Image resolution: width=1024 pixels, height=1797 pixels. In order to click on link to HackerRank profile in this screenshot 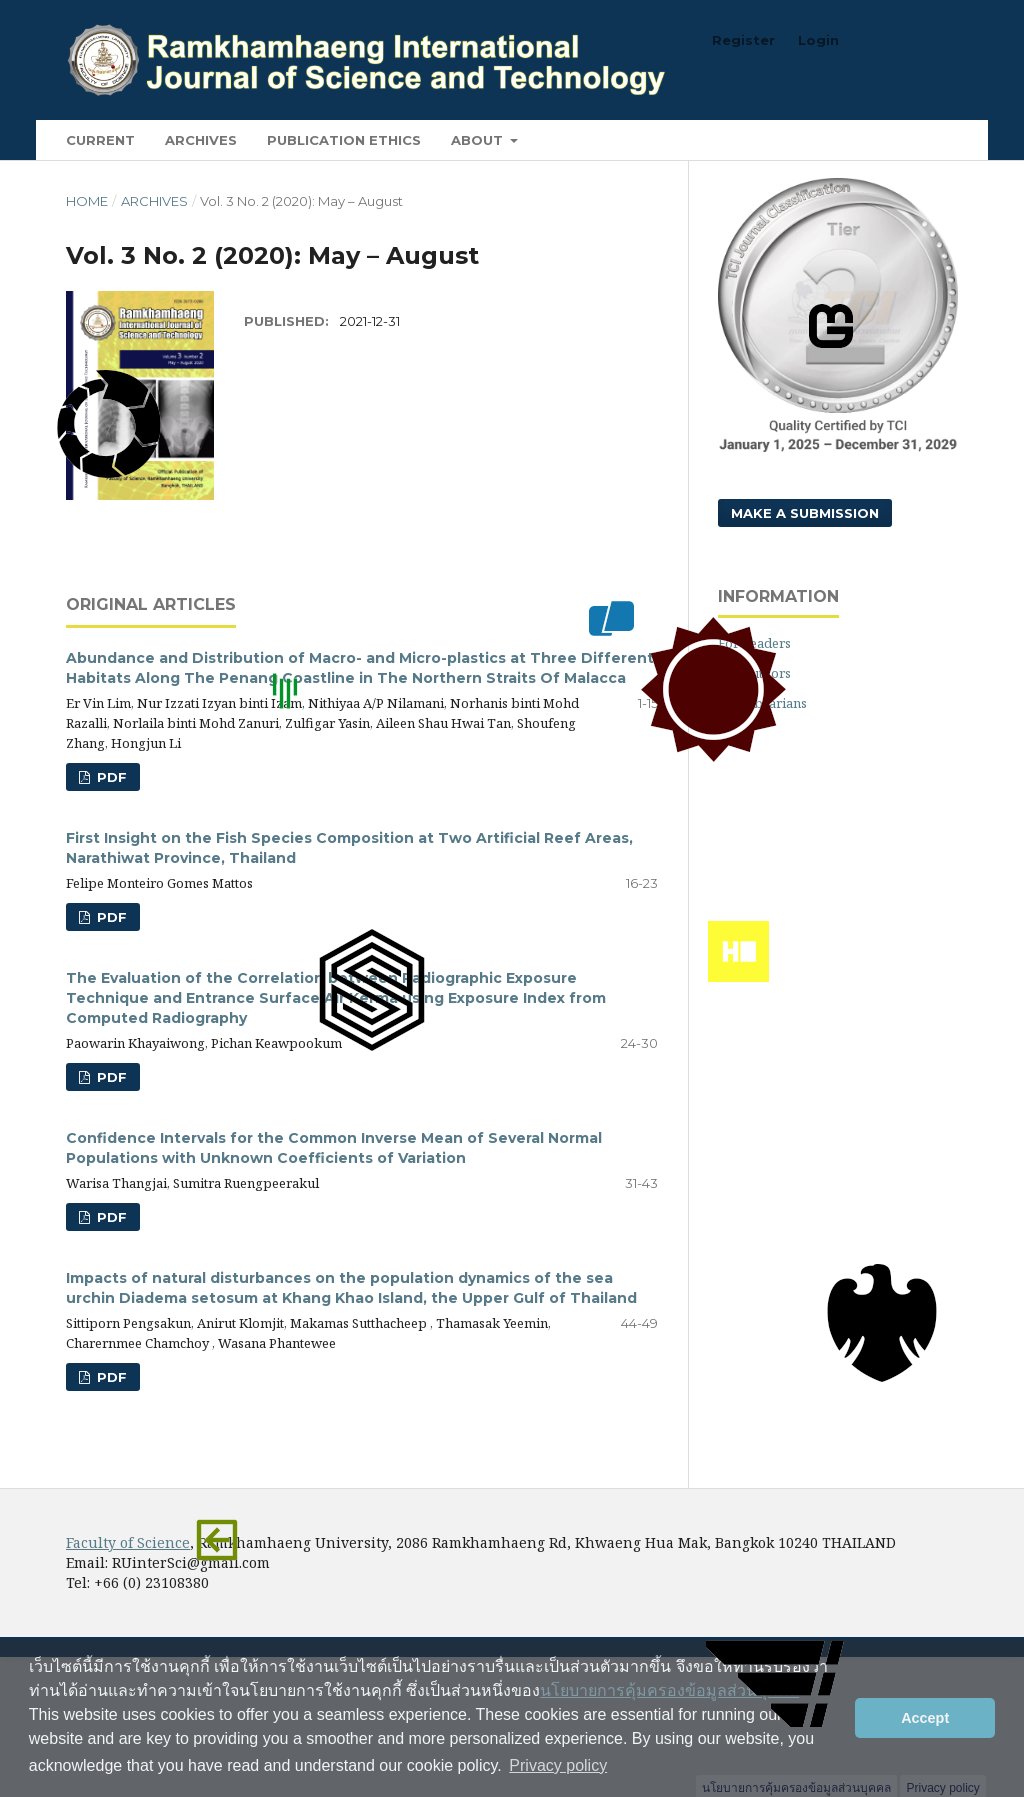, I will do `click(738, 951)`.